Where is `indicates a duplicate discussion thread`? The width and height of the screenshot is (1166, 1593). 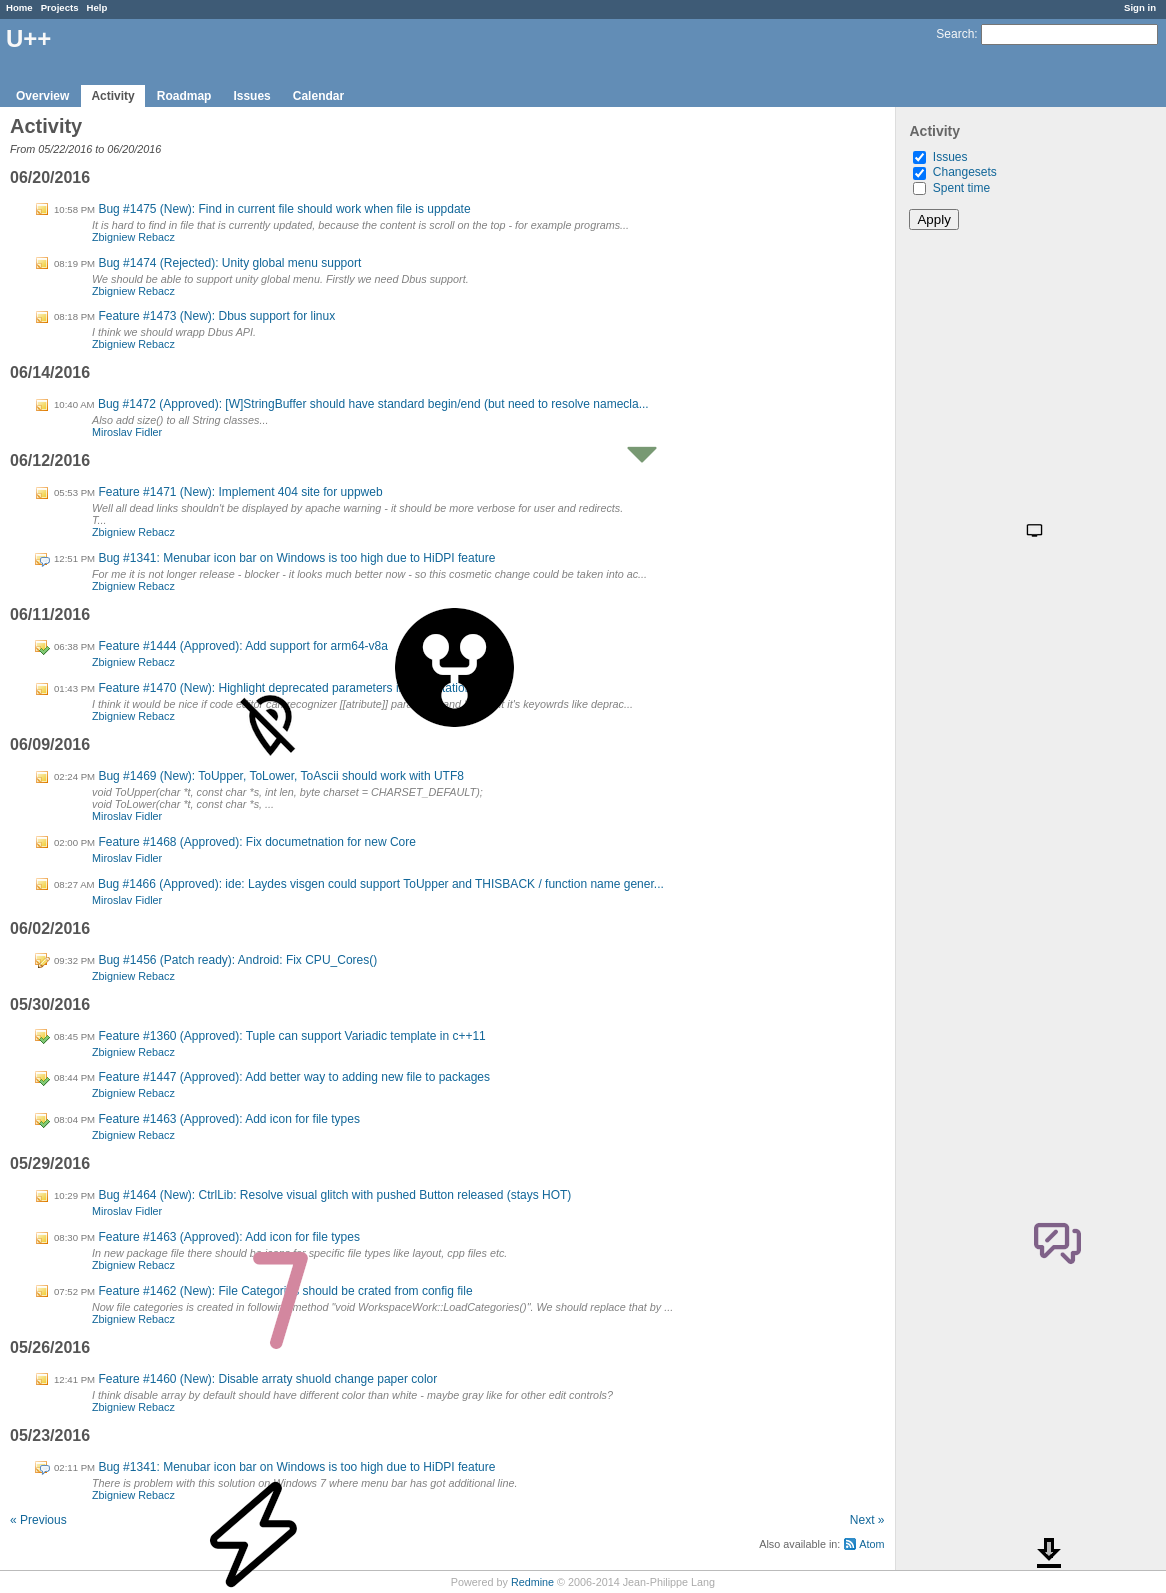 indicates a duplicate discussion thread is located at coordinates (1057, 1243).